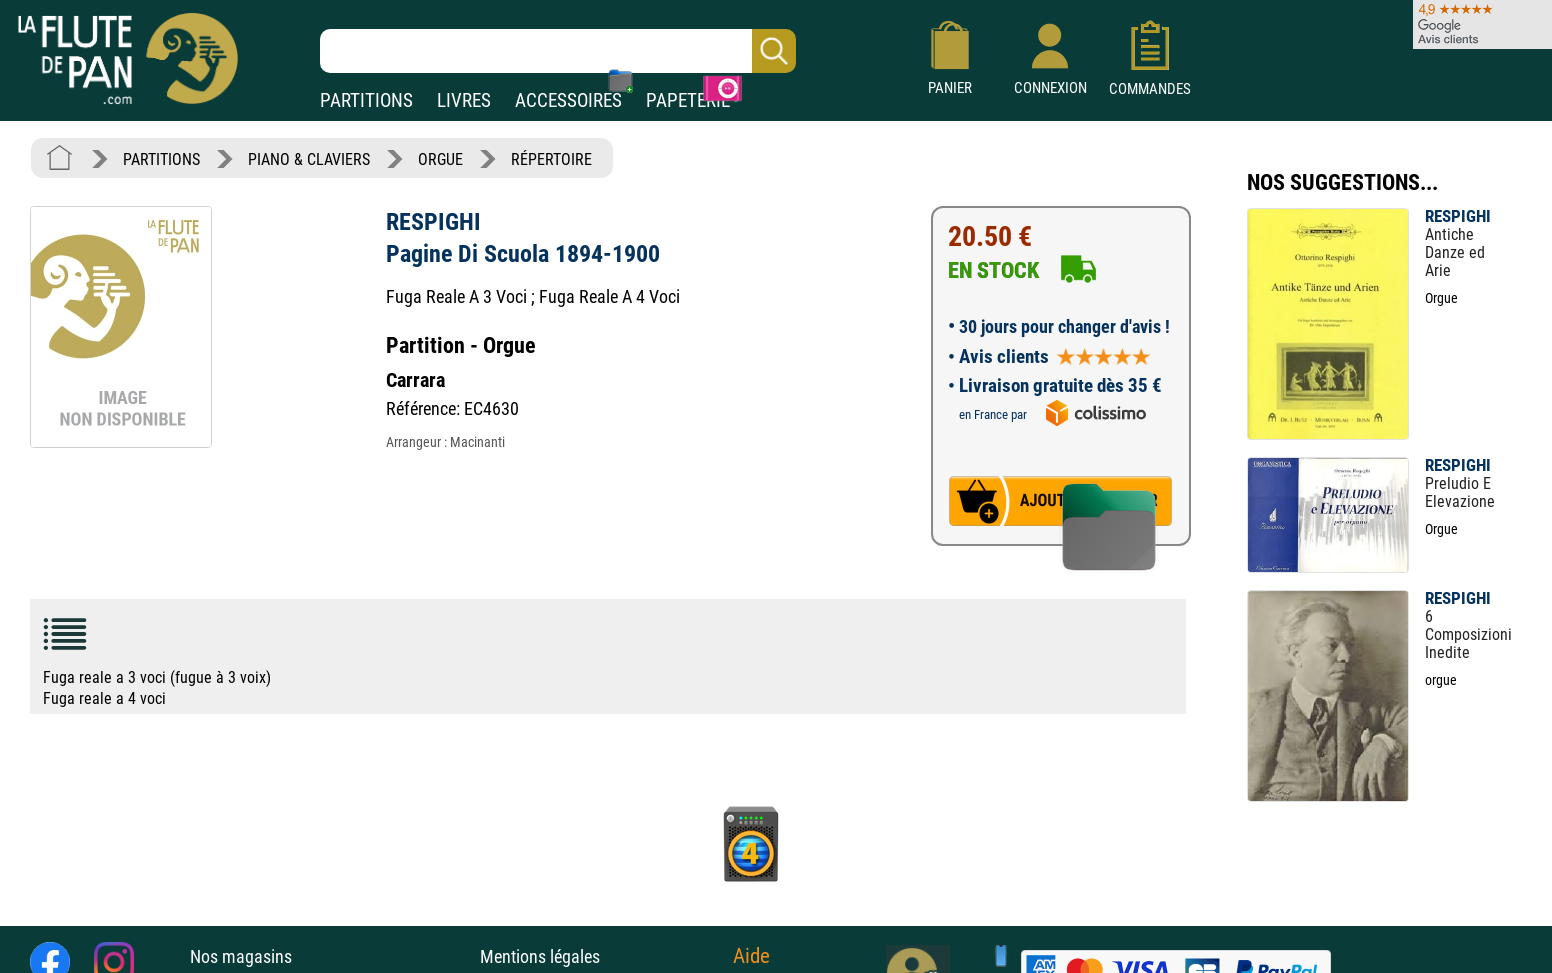 Image resolution: width=1552 pixels, height=973 pixels. What do you see at coordinates (620, 80) in the screenshot?
I see `create a new folder` at bounding box center [620, 80].